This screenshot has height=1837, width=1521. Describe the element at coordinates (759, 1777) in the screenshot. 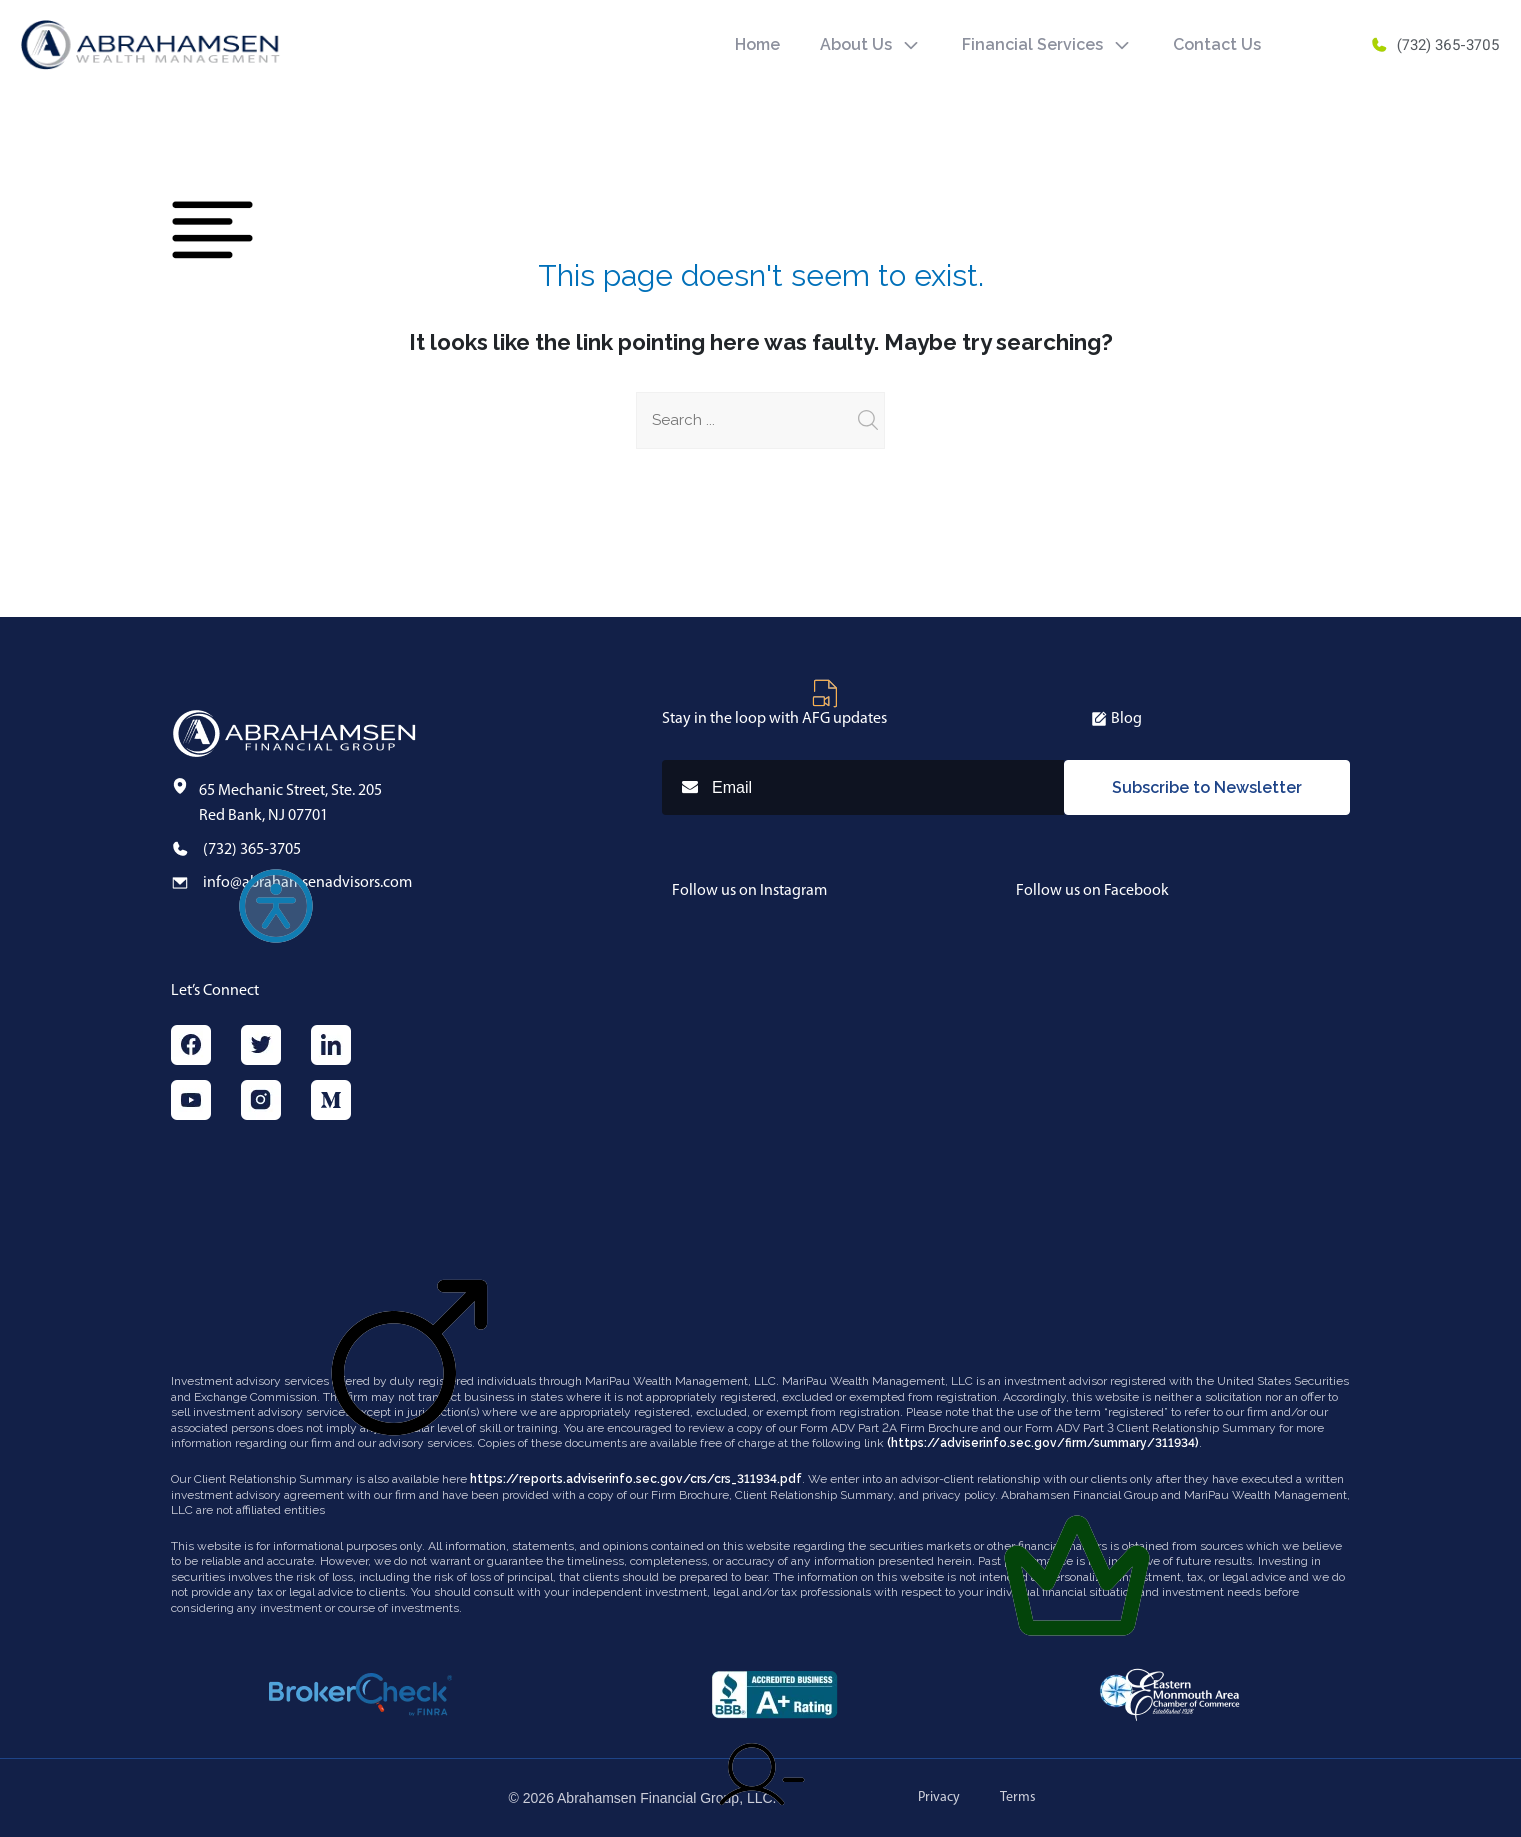

I see `remove a user or contact` at that location.